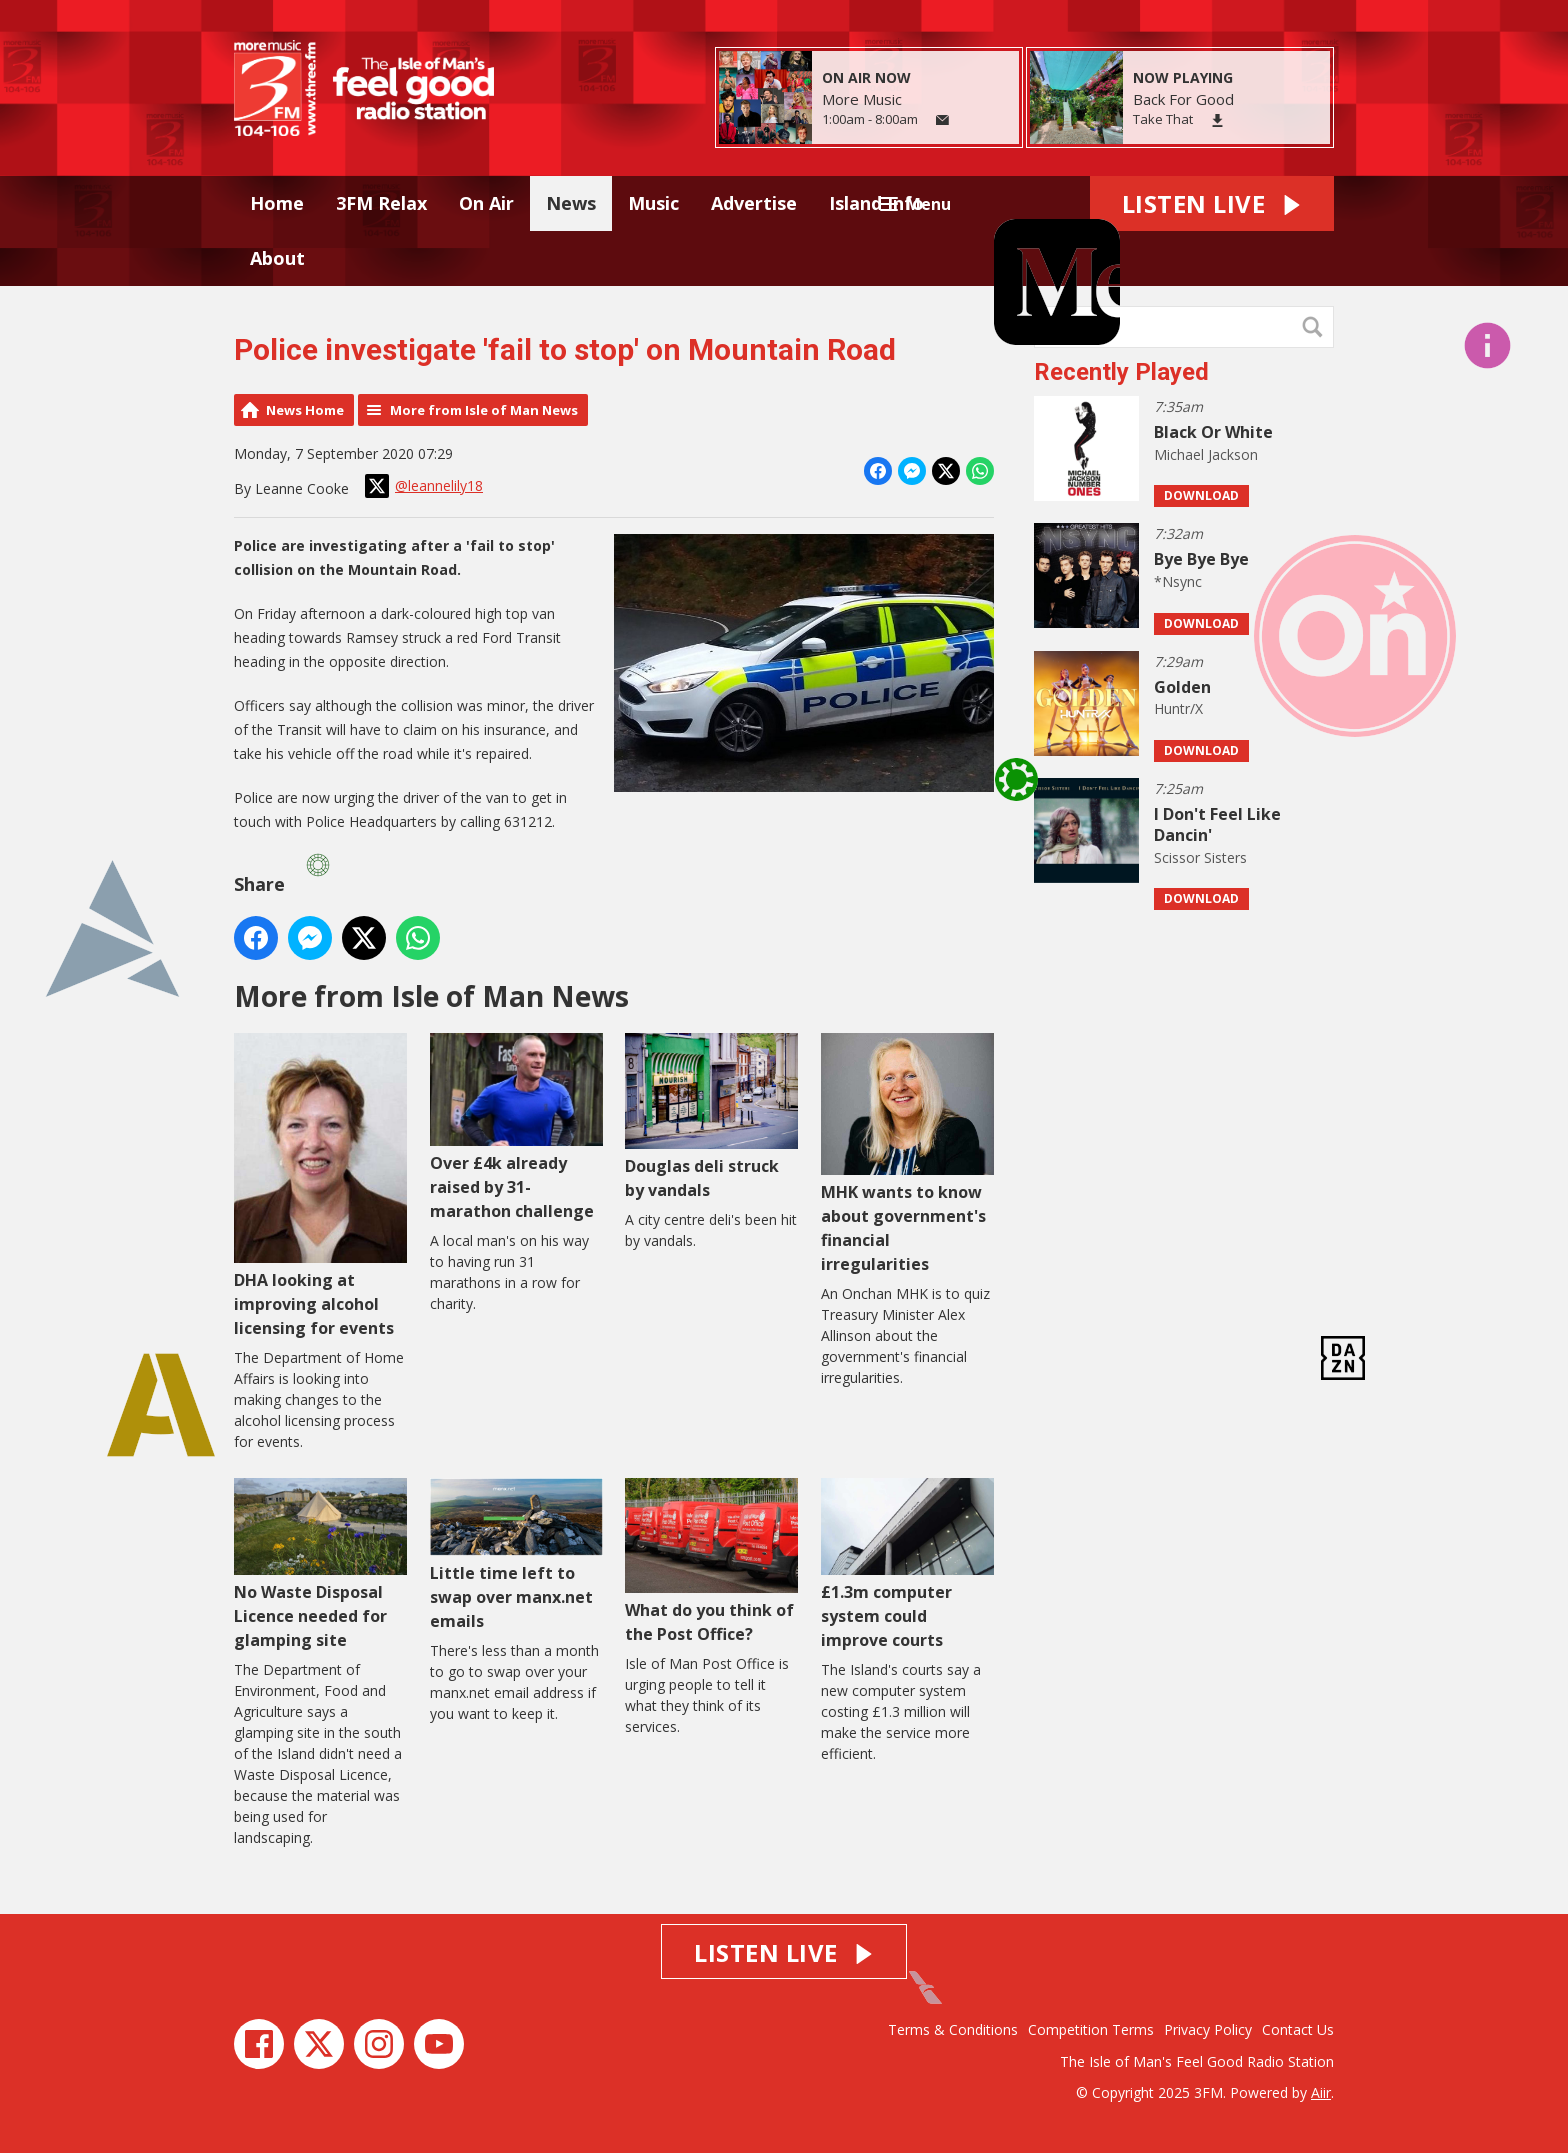 This screenshot has height=2153, width=1568. Describe the element at coordinates (1016, 779) in the screenshot. I see `kubuntu linux distribution logo` at that location.